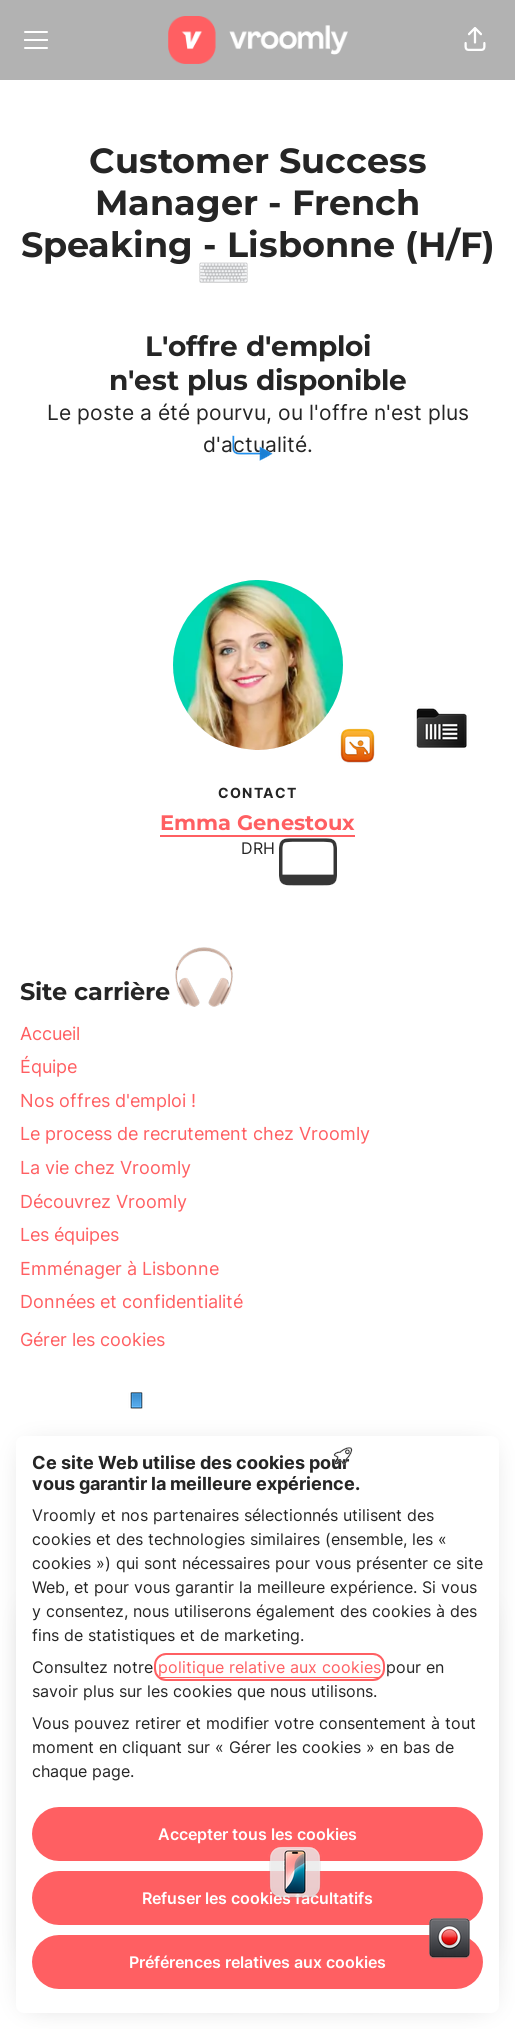 This screenshot has height=2029, width=515. What do you see at coordinates (343, 1456) in the screenshot?
I see `launch applications or open app drawer` at bounding box center [343, 1456].